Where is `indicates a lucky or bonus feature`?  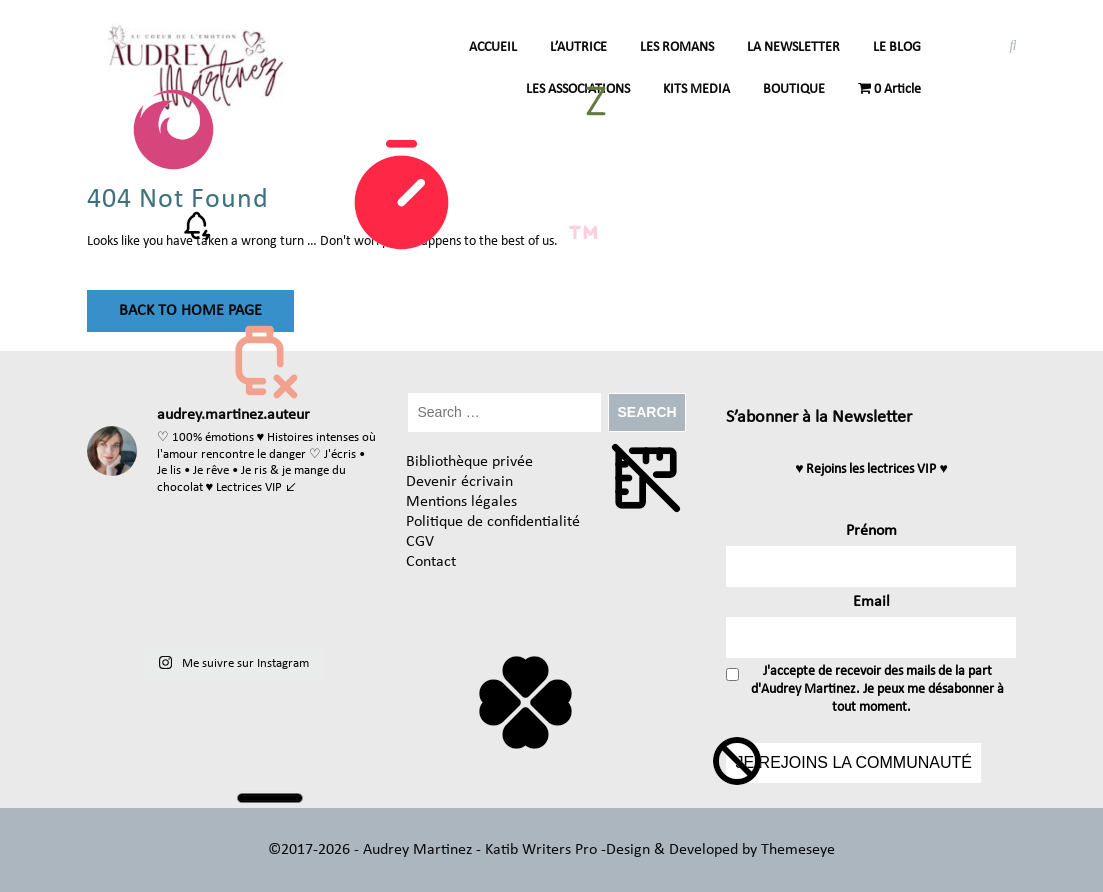 indicates a lucky or bonus feature is located at coordinates (525, 702).